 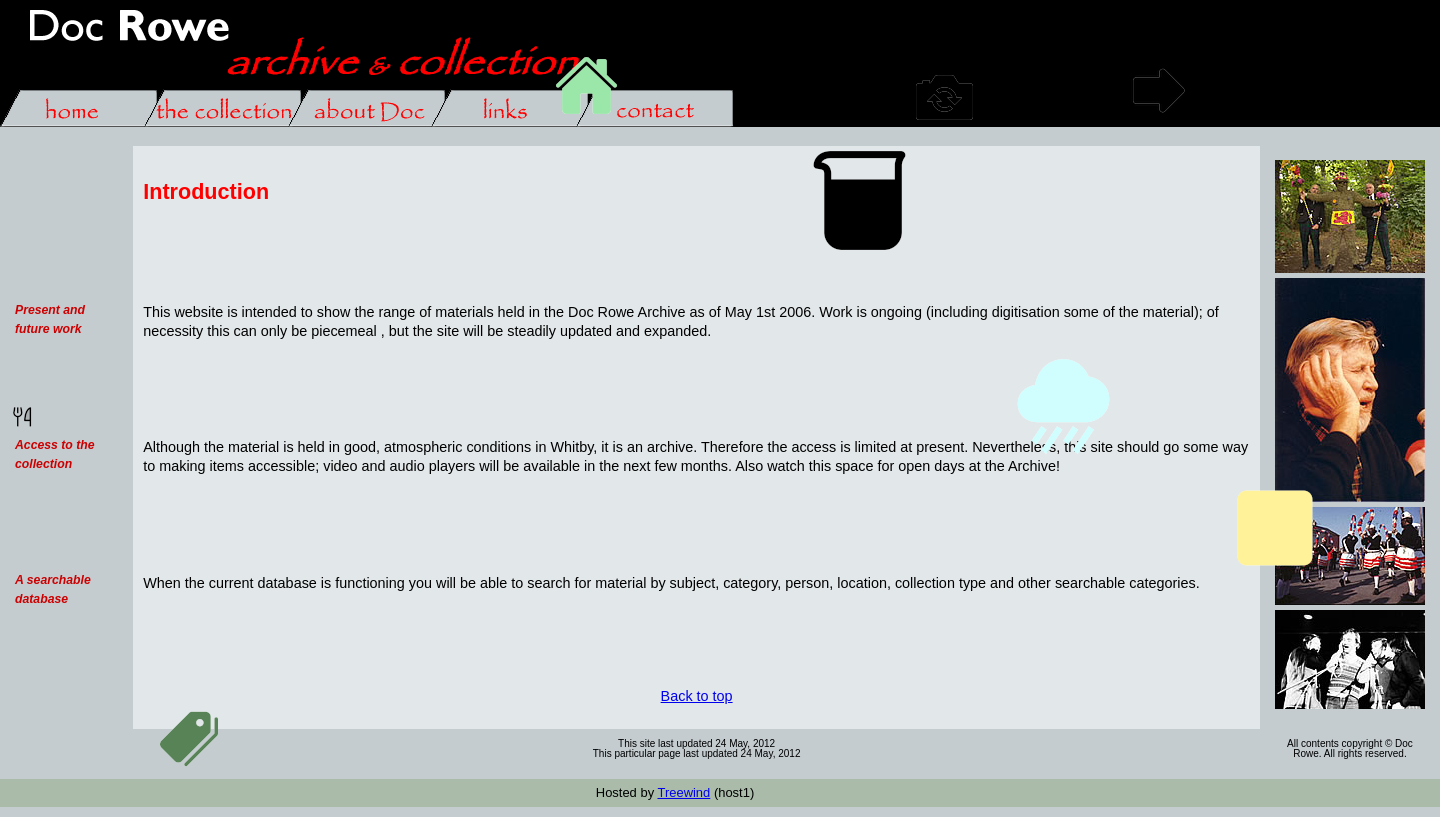 I want to click on view or manage tags, so click(x=189, y=739).